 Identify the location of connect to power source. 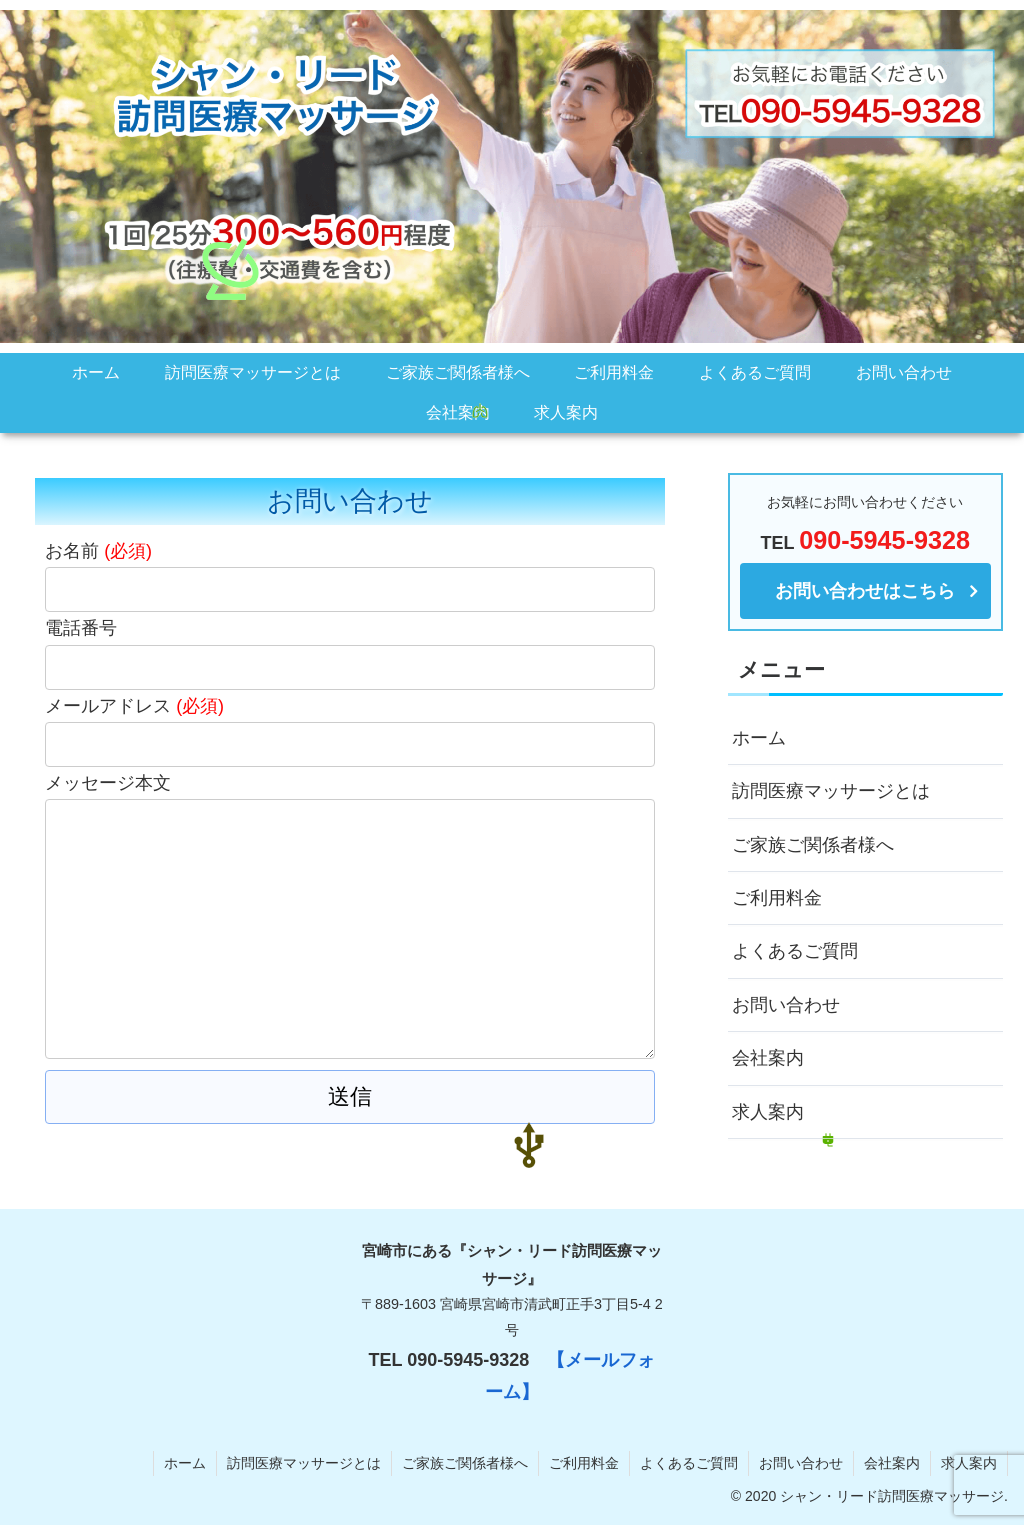
(828, 1140).